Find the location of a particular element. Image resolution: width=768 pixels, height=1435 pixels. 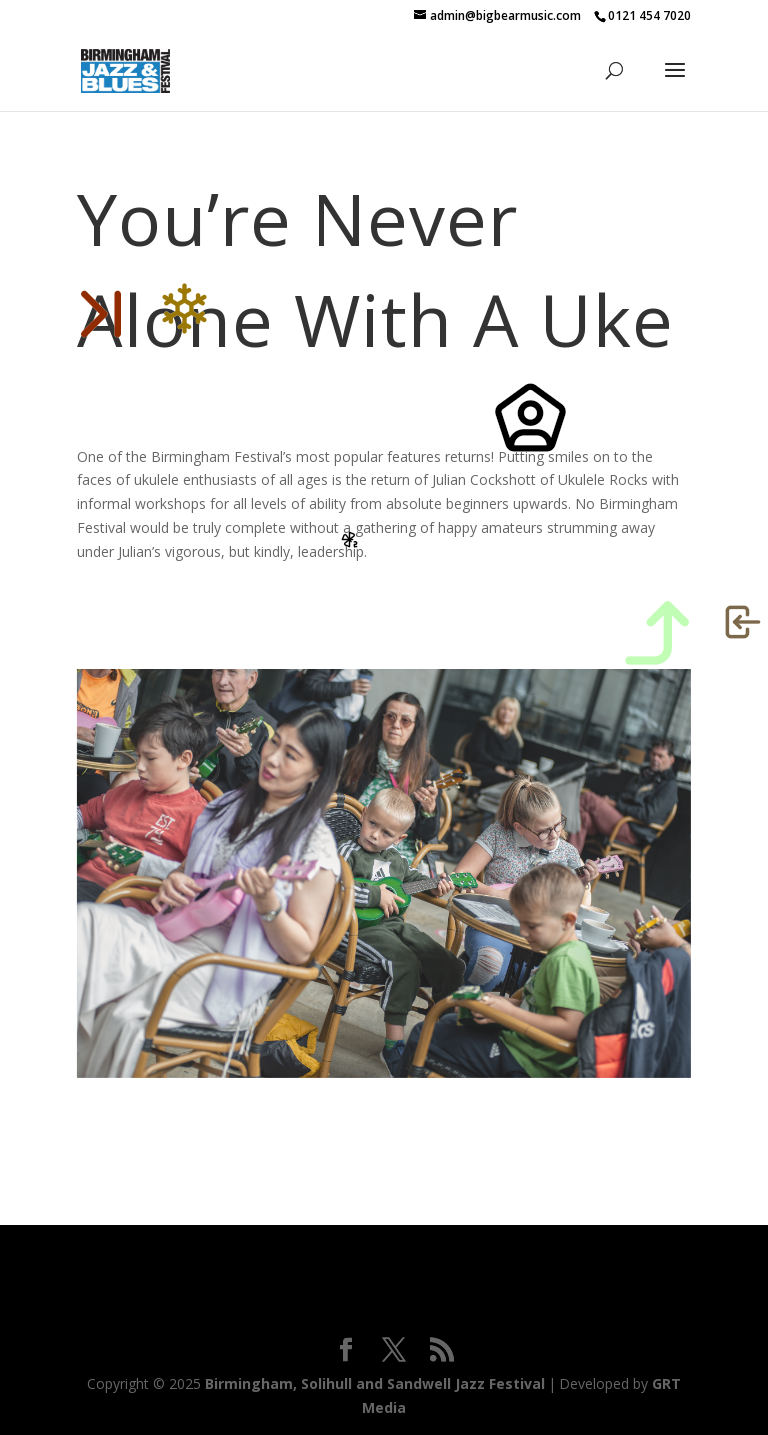

activate cooling or air conditioning mode is located at coordinates (184, 308).